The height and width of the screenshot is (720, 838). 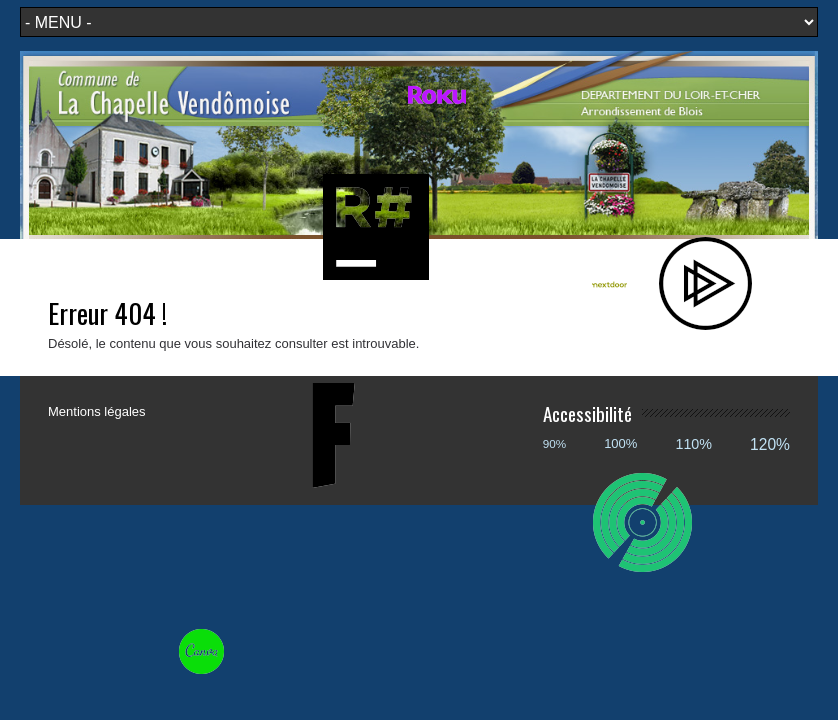 What do you see at coordinates (437, 95) in the screenshot?
I see `open the Roku app` at bounding box center [437, 95].